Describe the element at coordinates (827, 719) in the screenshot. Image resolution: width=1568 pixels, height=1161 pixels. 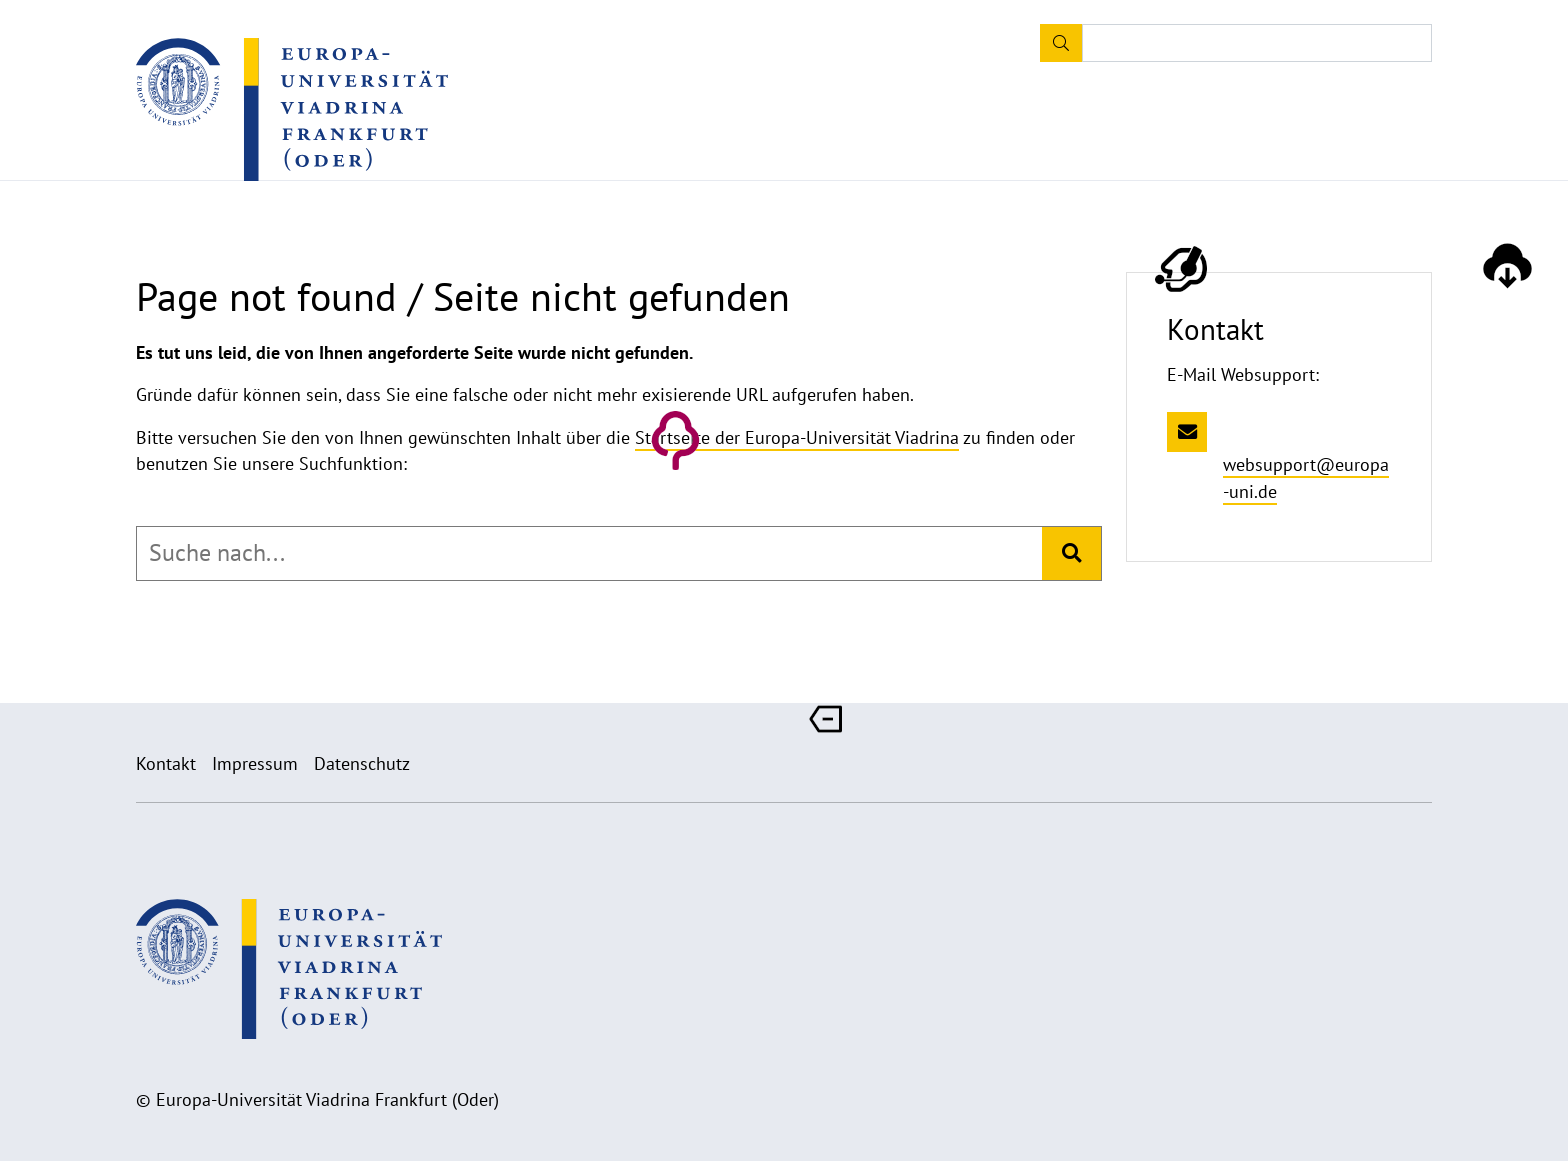
I see `delete previous character or input` at that location.